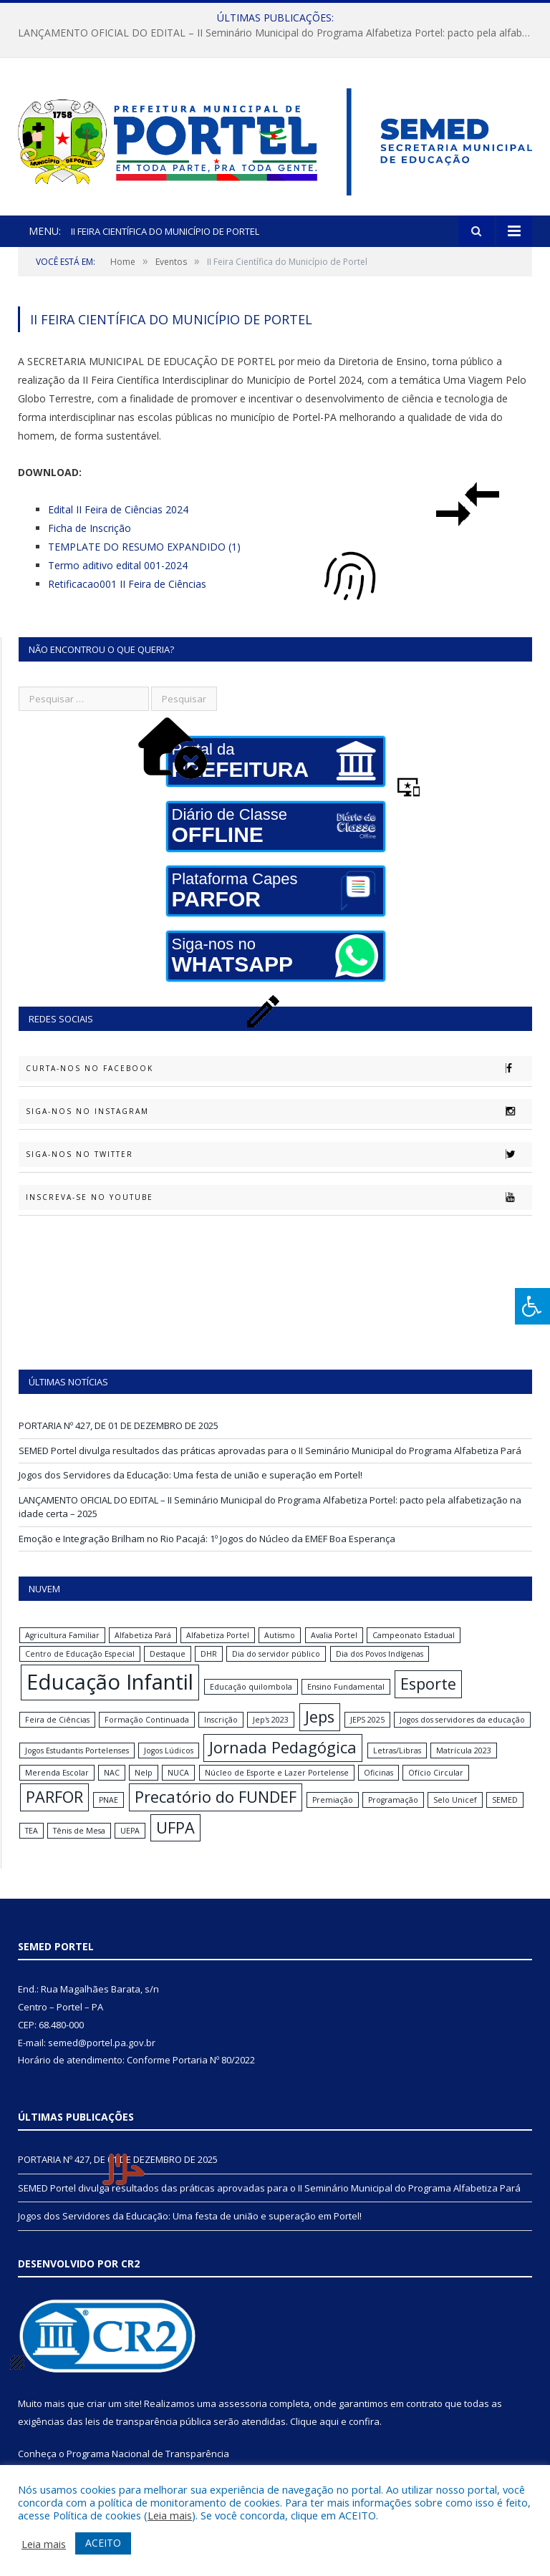 The image size is (550, 2576). What do you see at coordinates (408, 787) in the screenshot?
I see `view important or priority devices` at bounding box center [408, 787].